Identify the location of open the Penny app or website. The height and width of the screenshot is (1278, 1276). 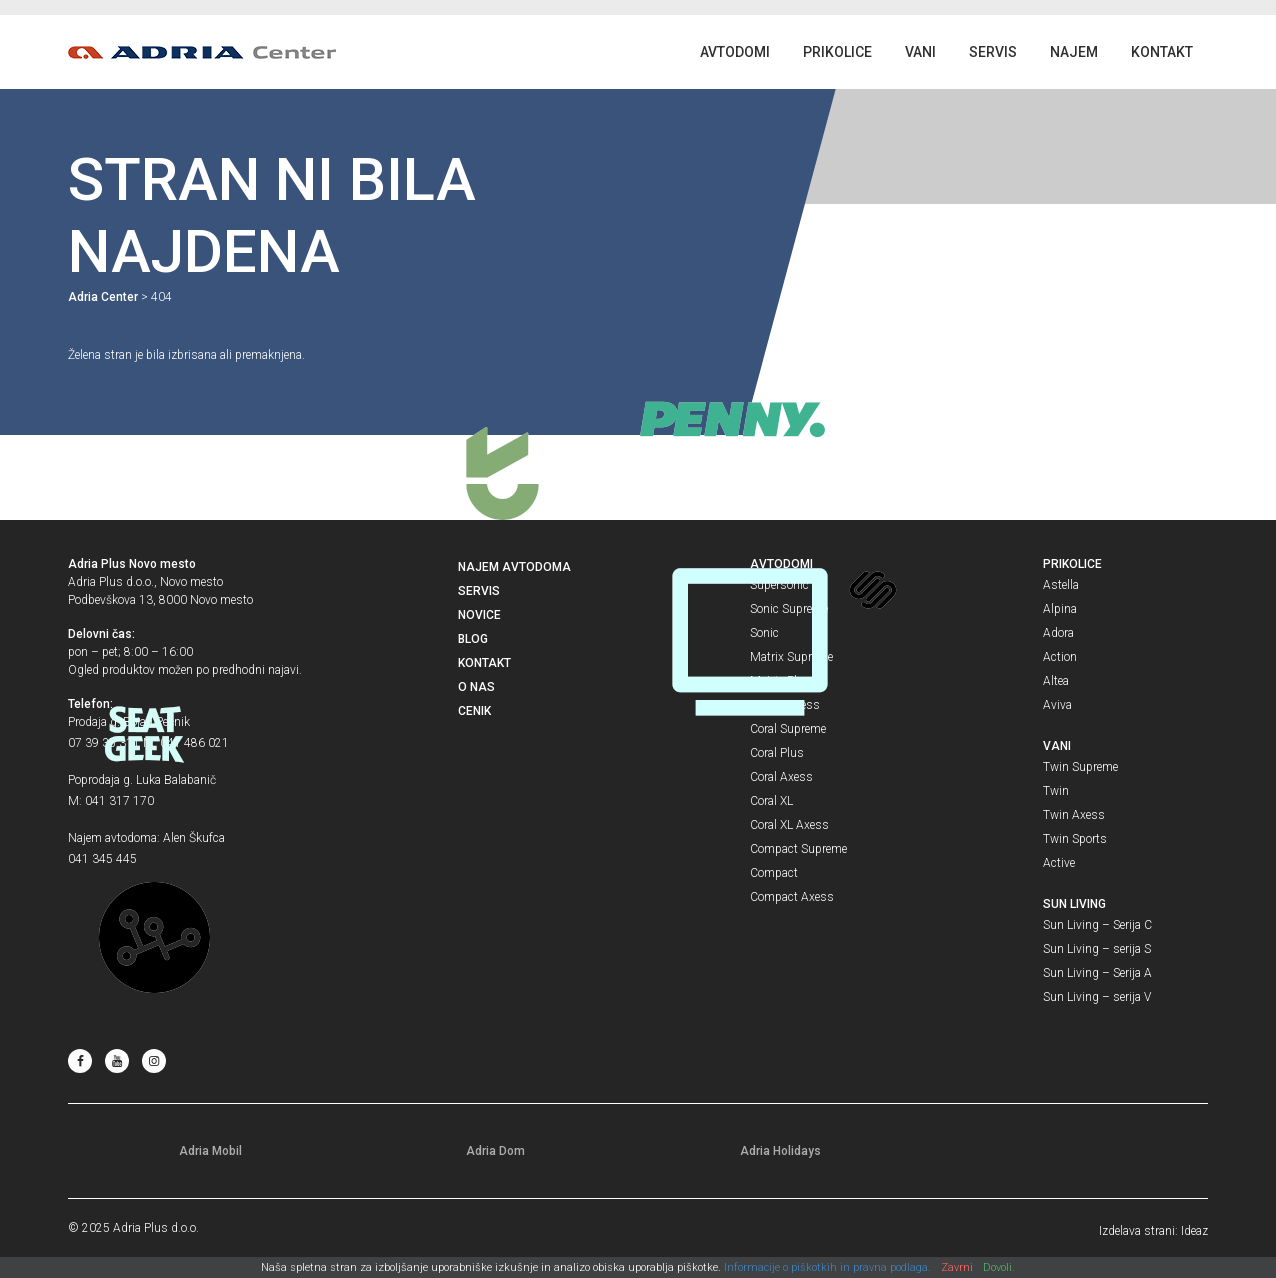
(732, 419).